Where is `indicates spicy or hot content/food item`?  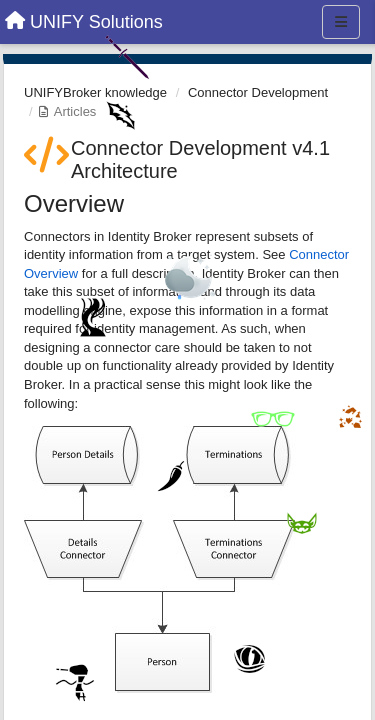
indicates spicy or hot content/food item is located at coordinates (171, 476).